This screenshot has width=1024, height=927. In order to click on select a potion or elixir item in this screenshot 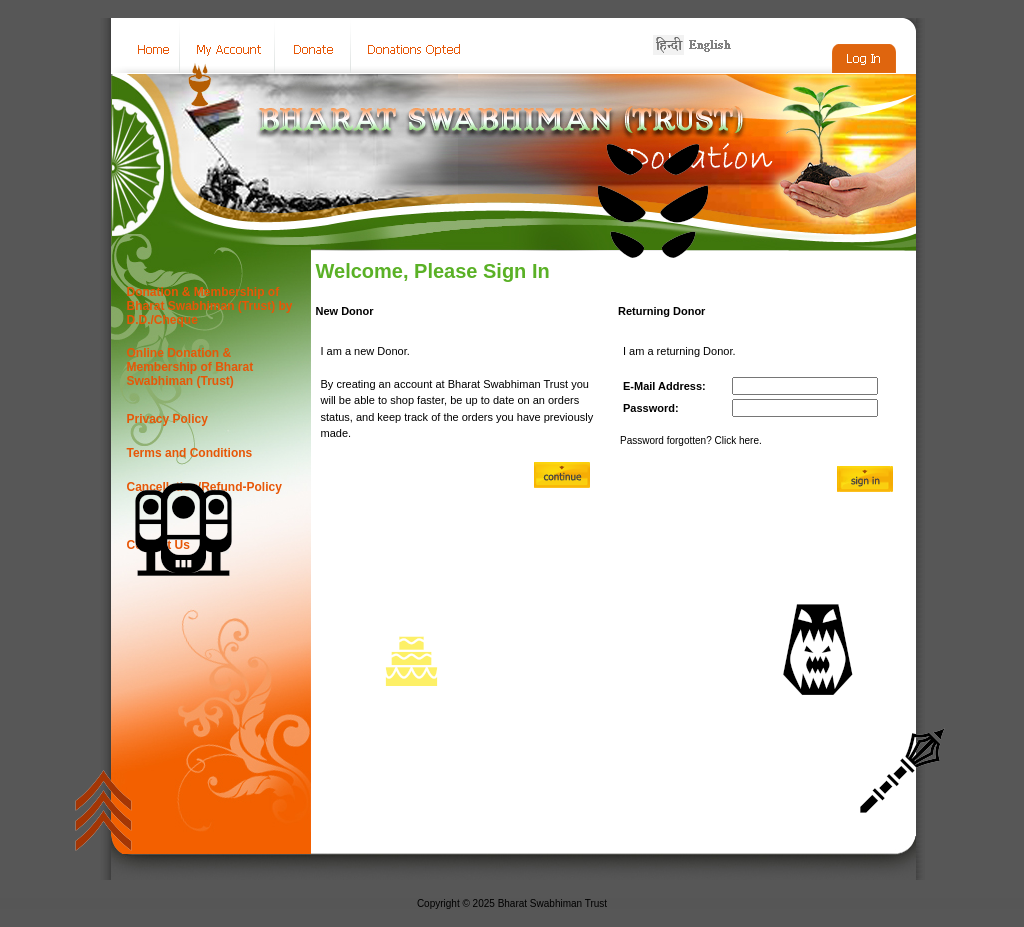, I will do `click(199, 84)`.